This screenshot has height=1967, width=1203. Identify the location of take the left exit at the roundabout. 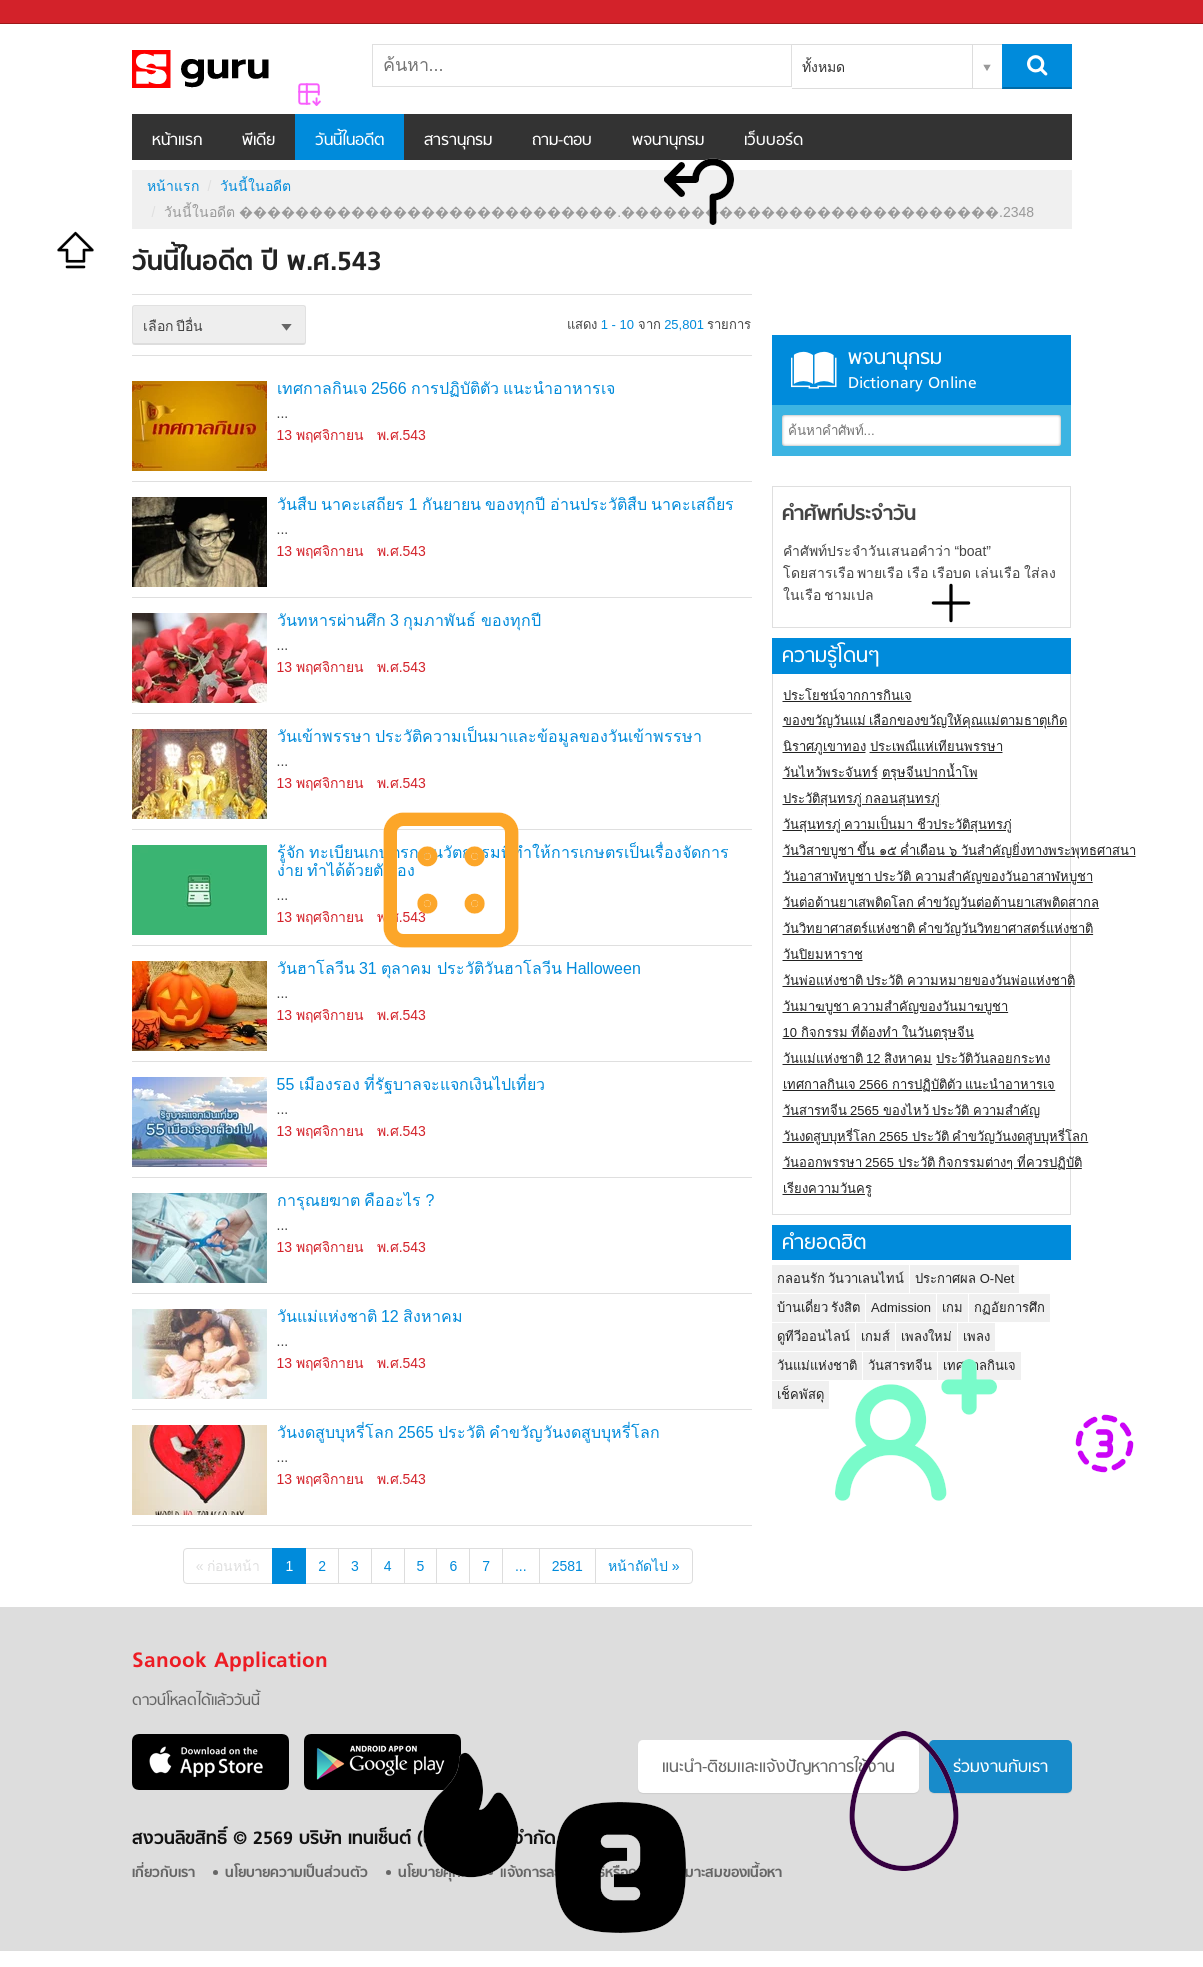
(699, 190).